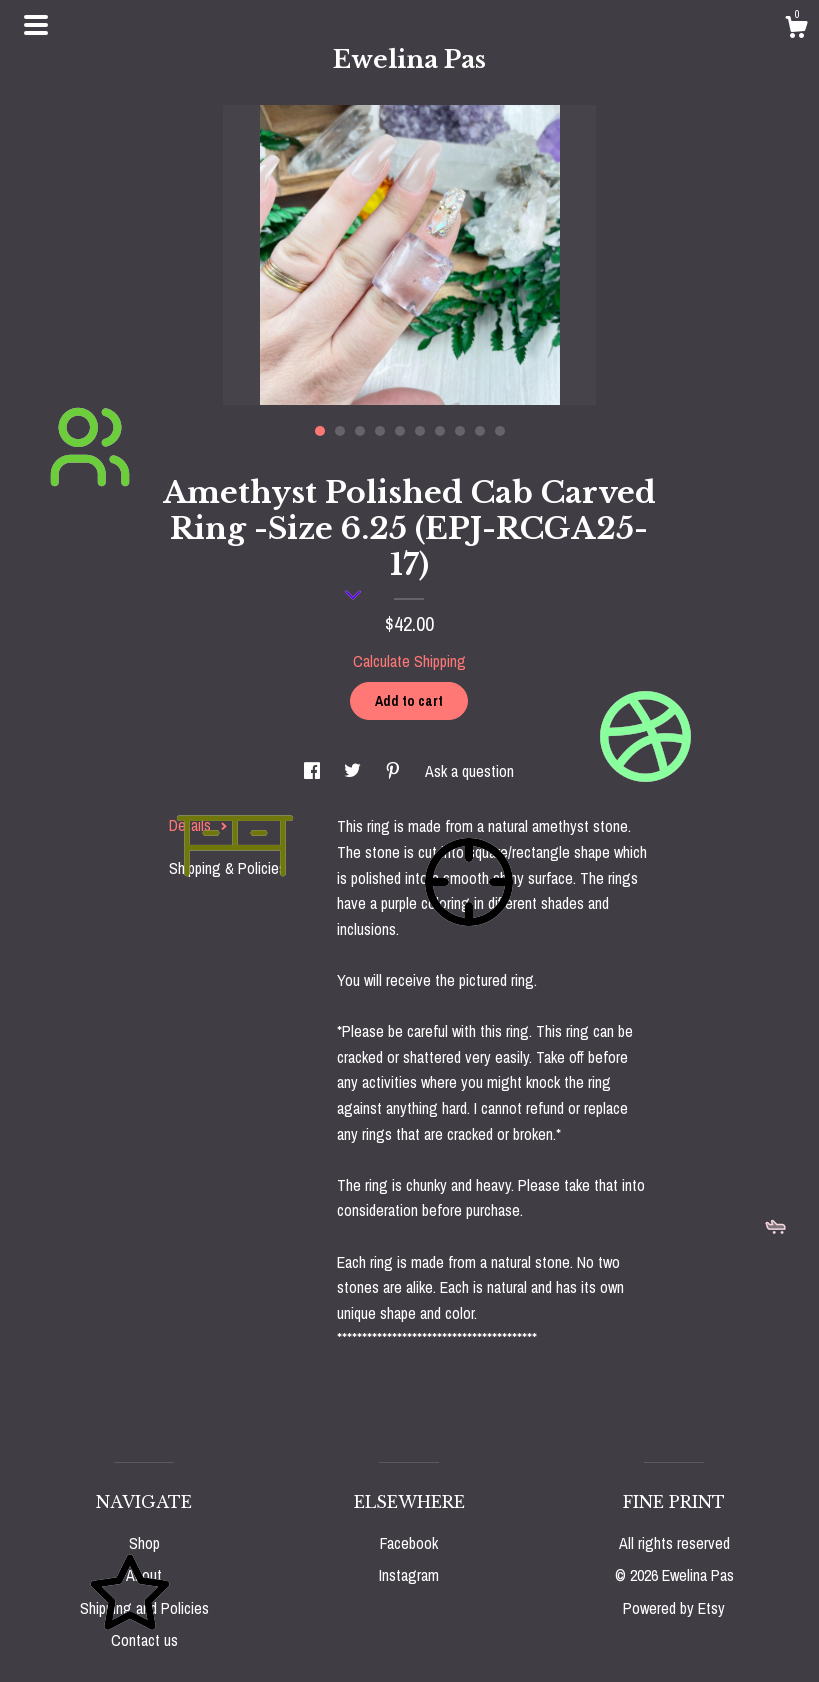 The width and height of the screenshot is (819, 1682). Describe the element at coordinates (130, 1594) in the screenshot. I see `add item to favorites` at that location.